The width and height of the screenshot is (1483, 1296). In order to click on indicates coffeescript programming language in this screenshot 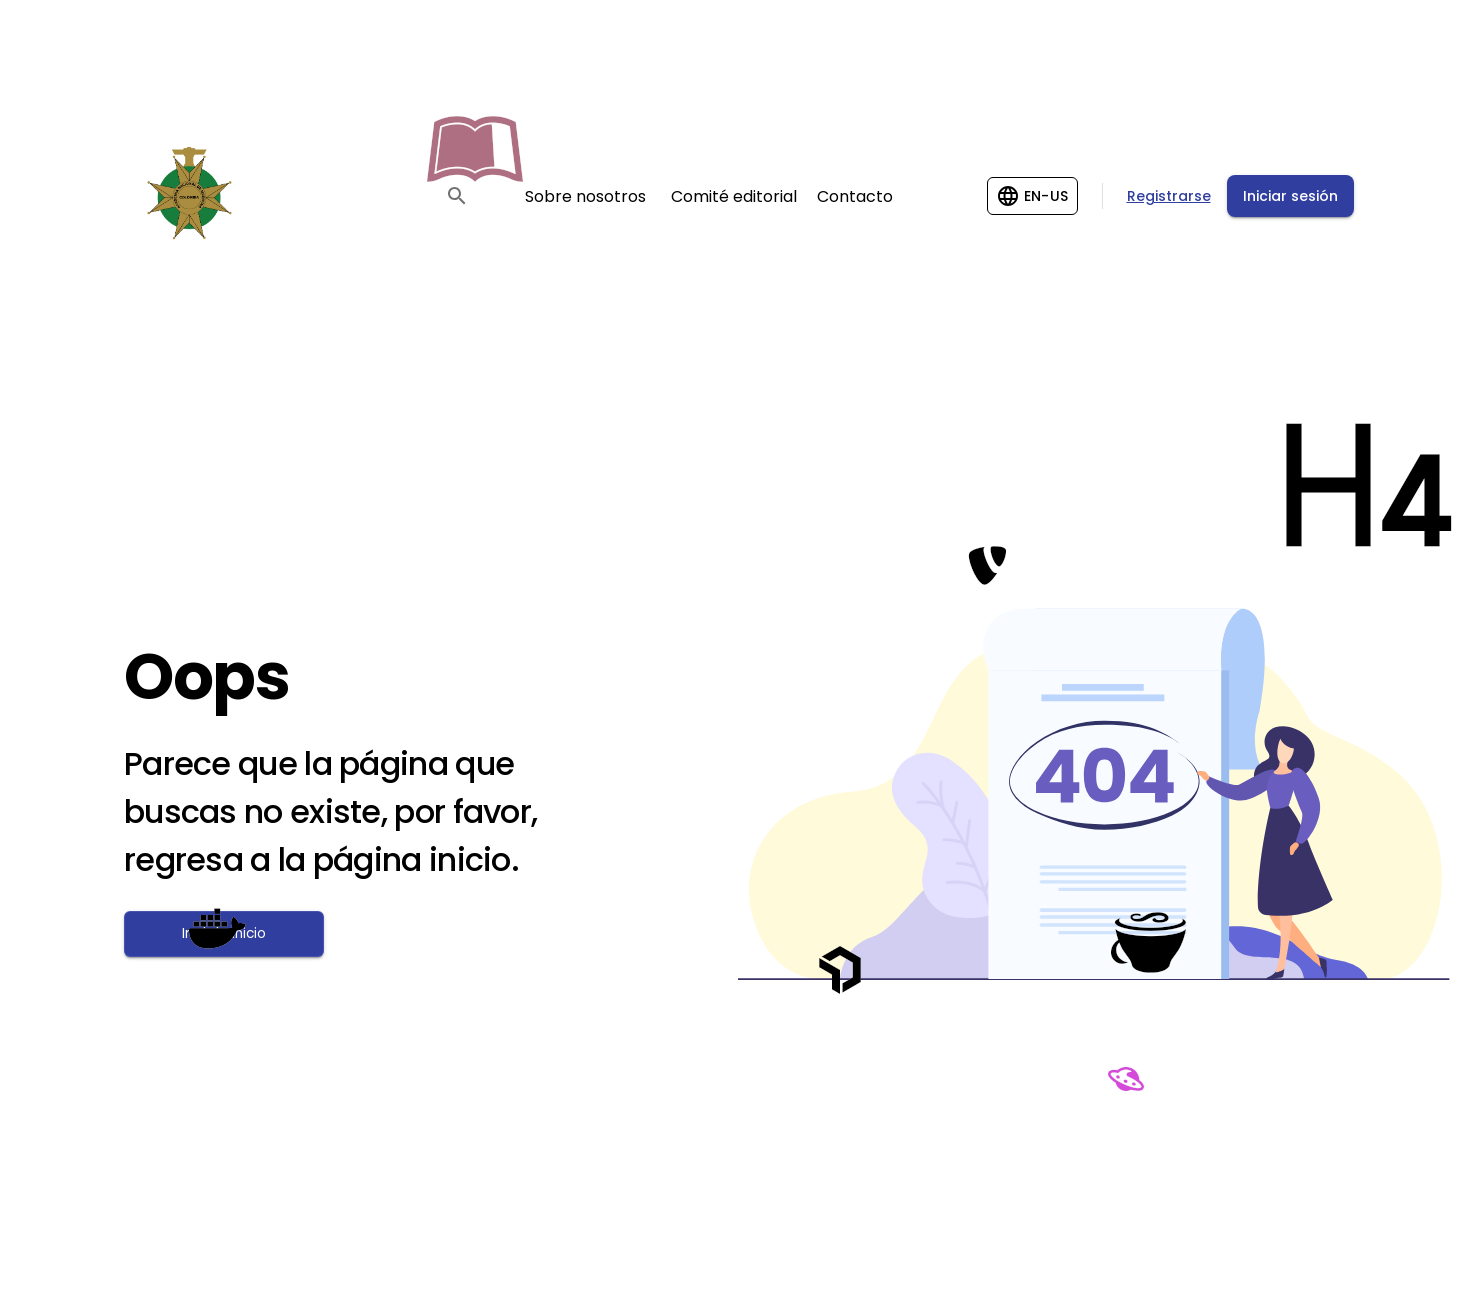, I will do `click(1148, 942)`.